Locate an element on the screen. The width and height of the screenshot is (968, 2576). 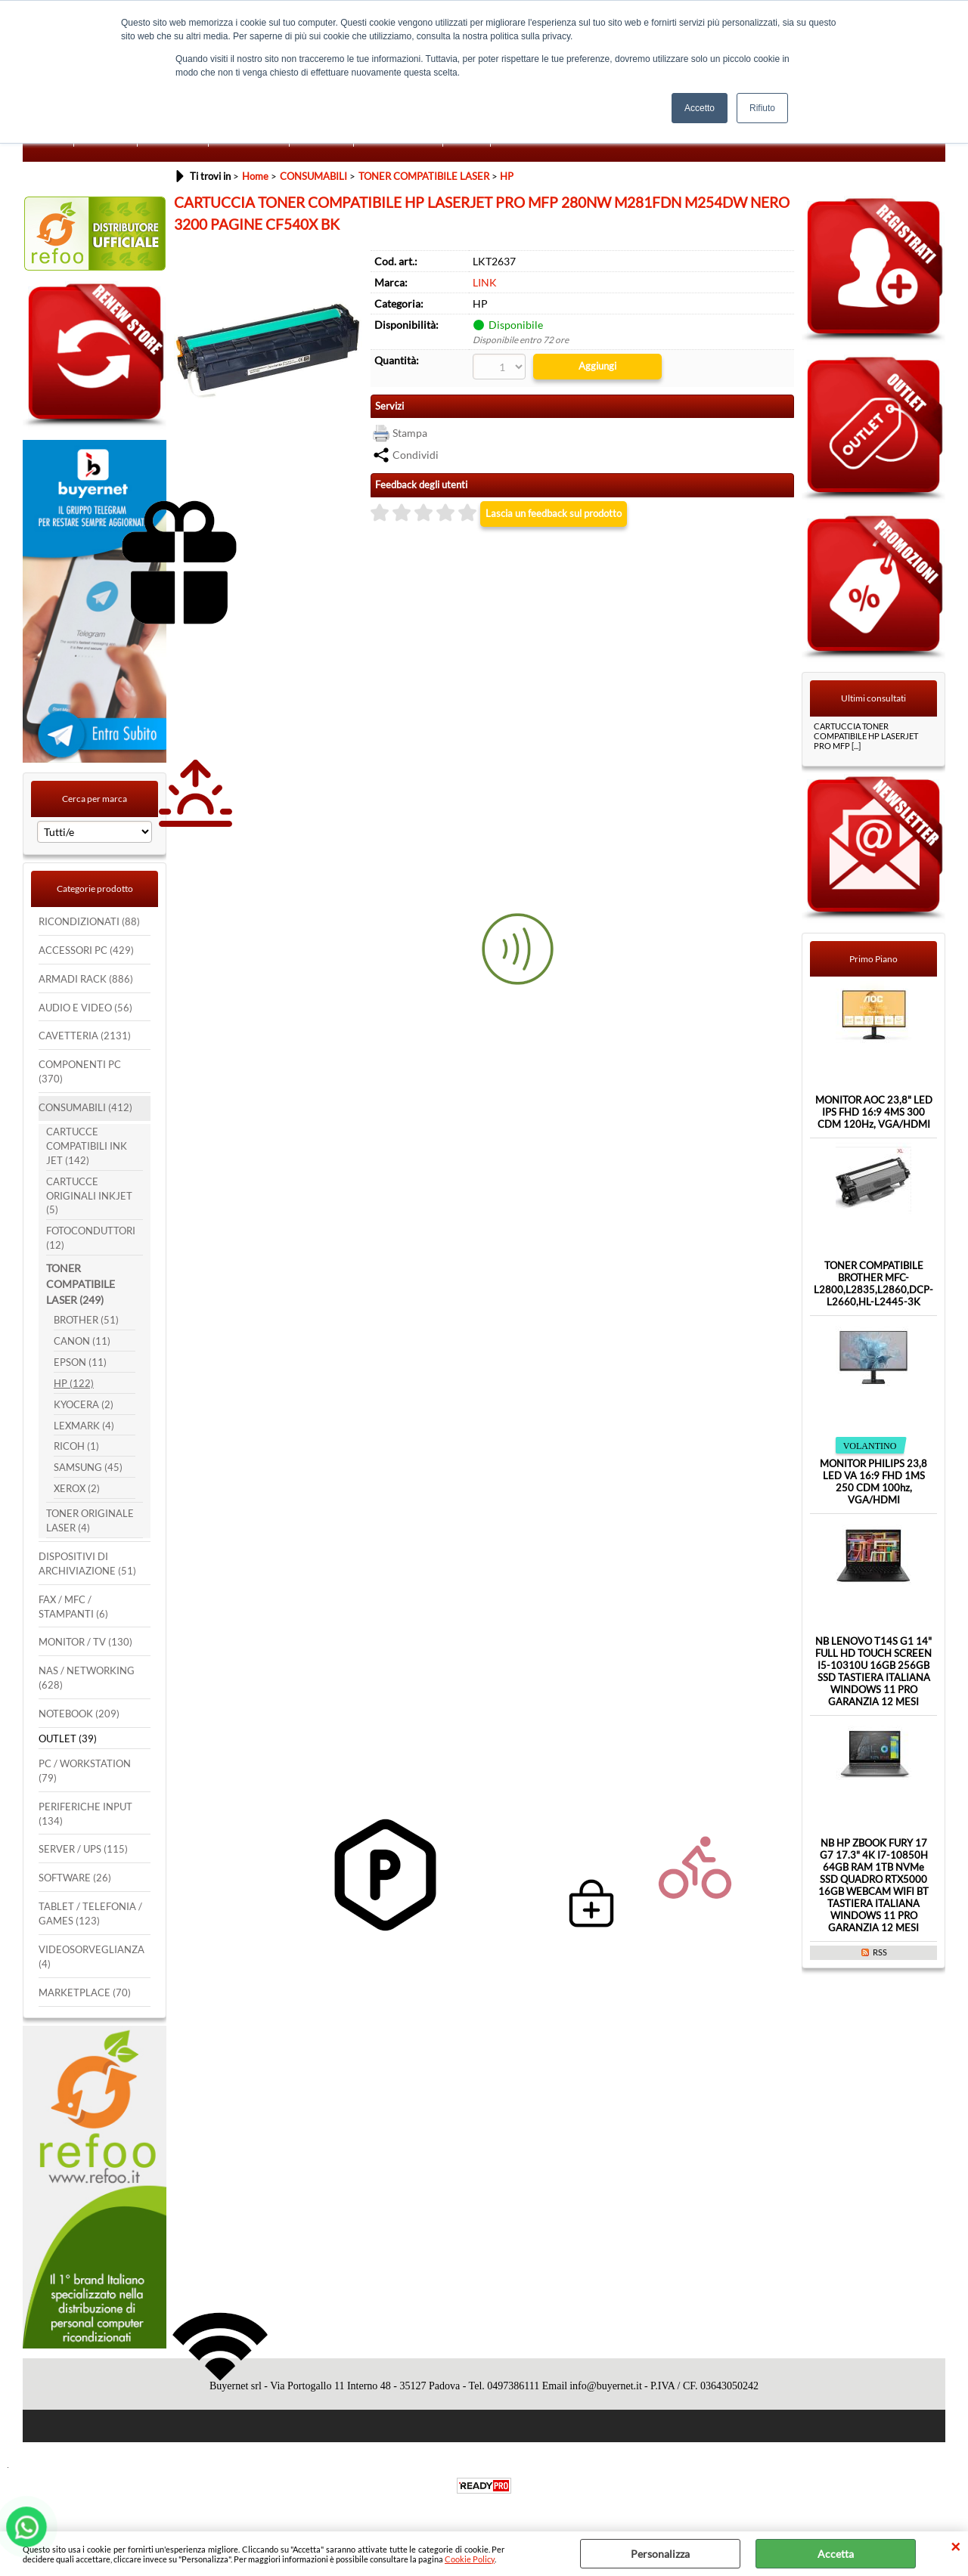
view or redeem a gift is located at coordinates (179, 562).